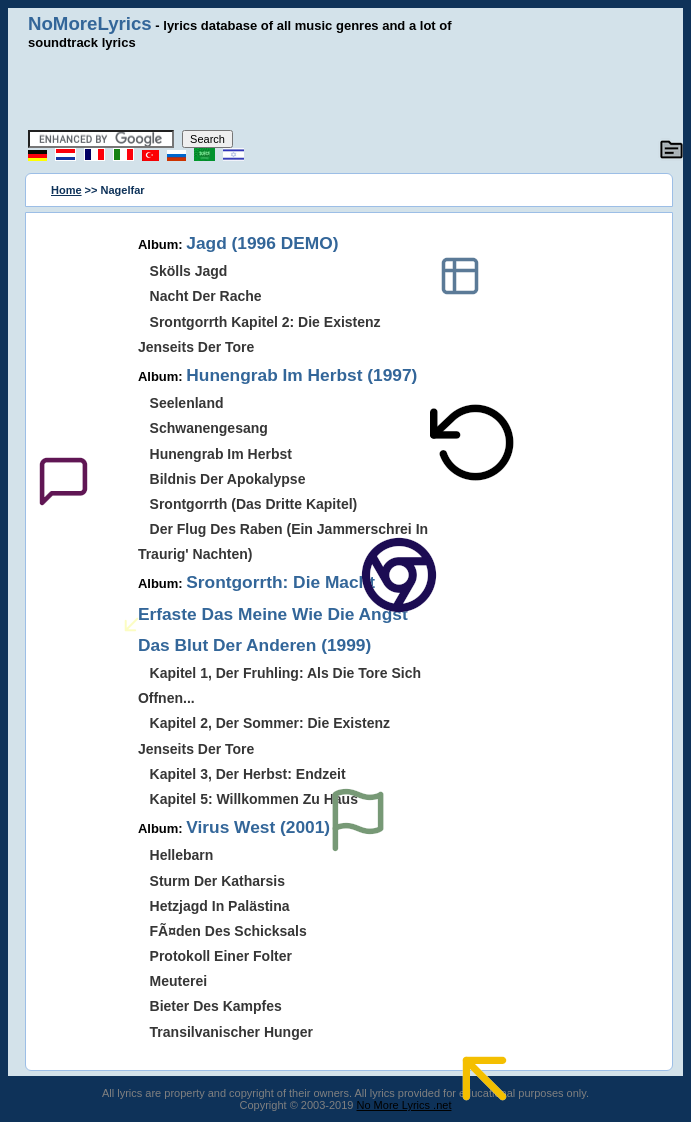 Image resolution: width=691 pixels, height=1122 pixels. What do you see at coordinates (358, 820) in the screenshot?
I see `flag or report content` at bounding box center [358, 820].